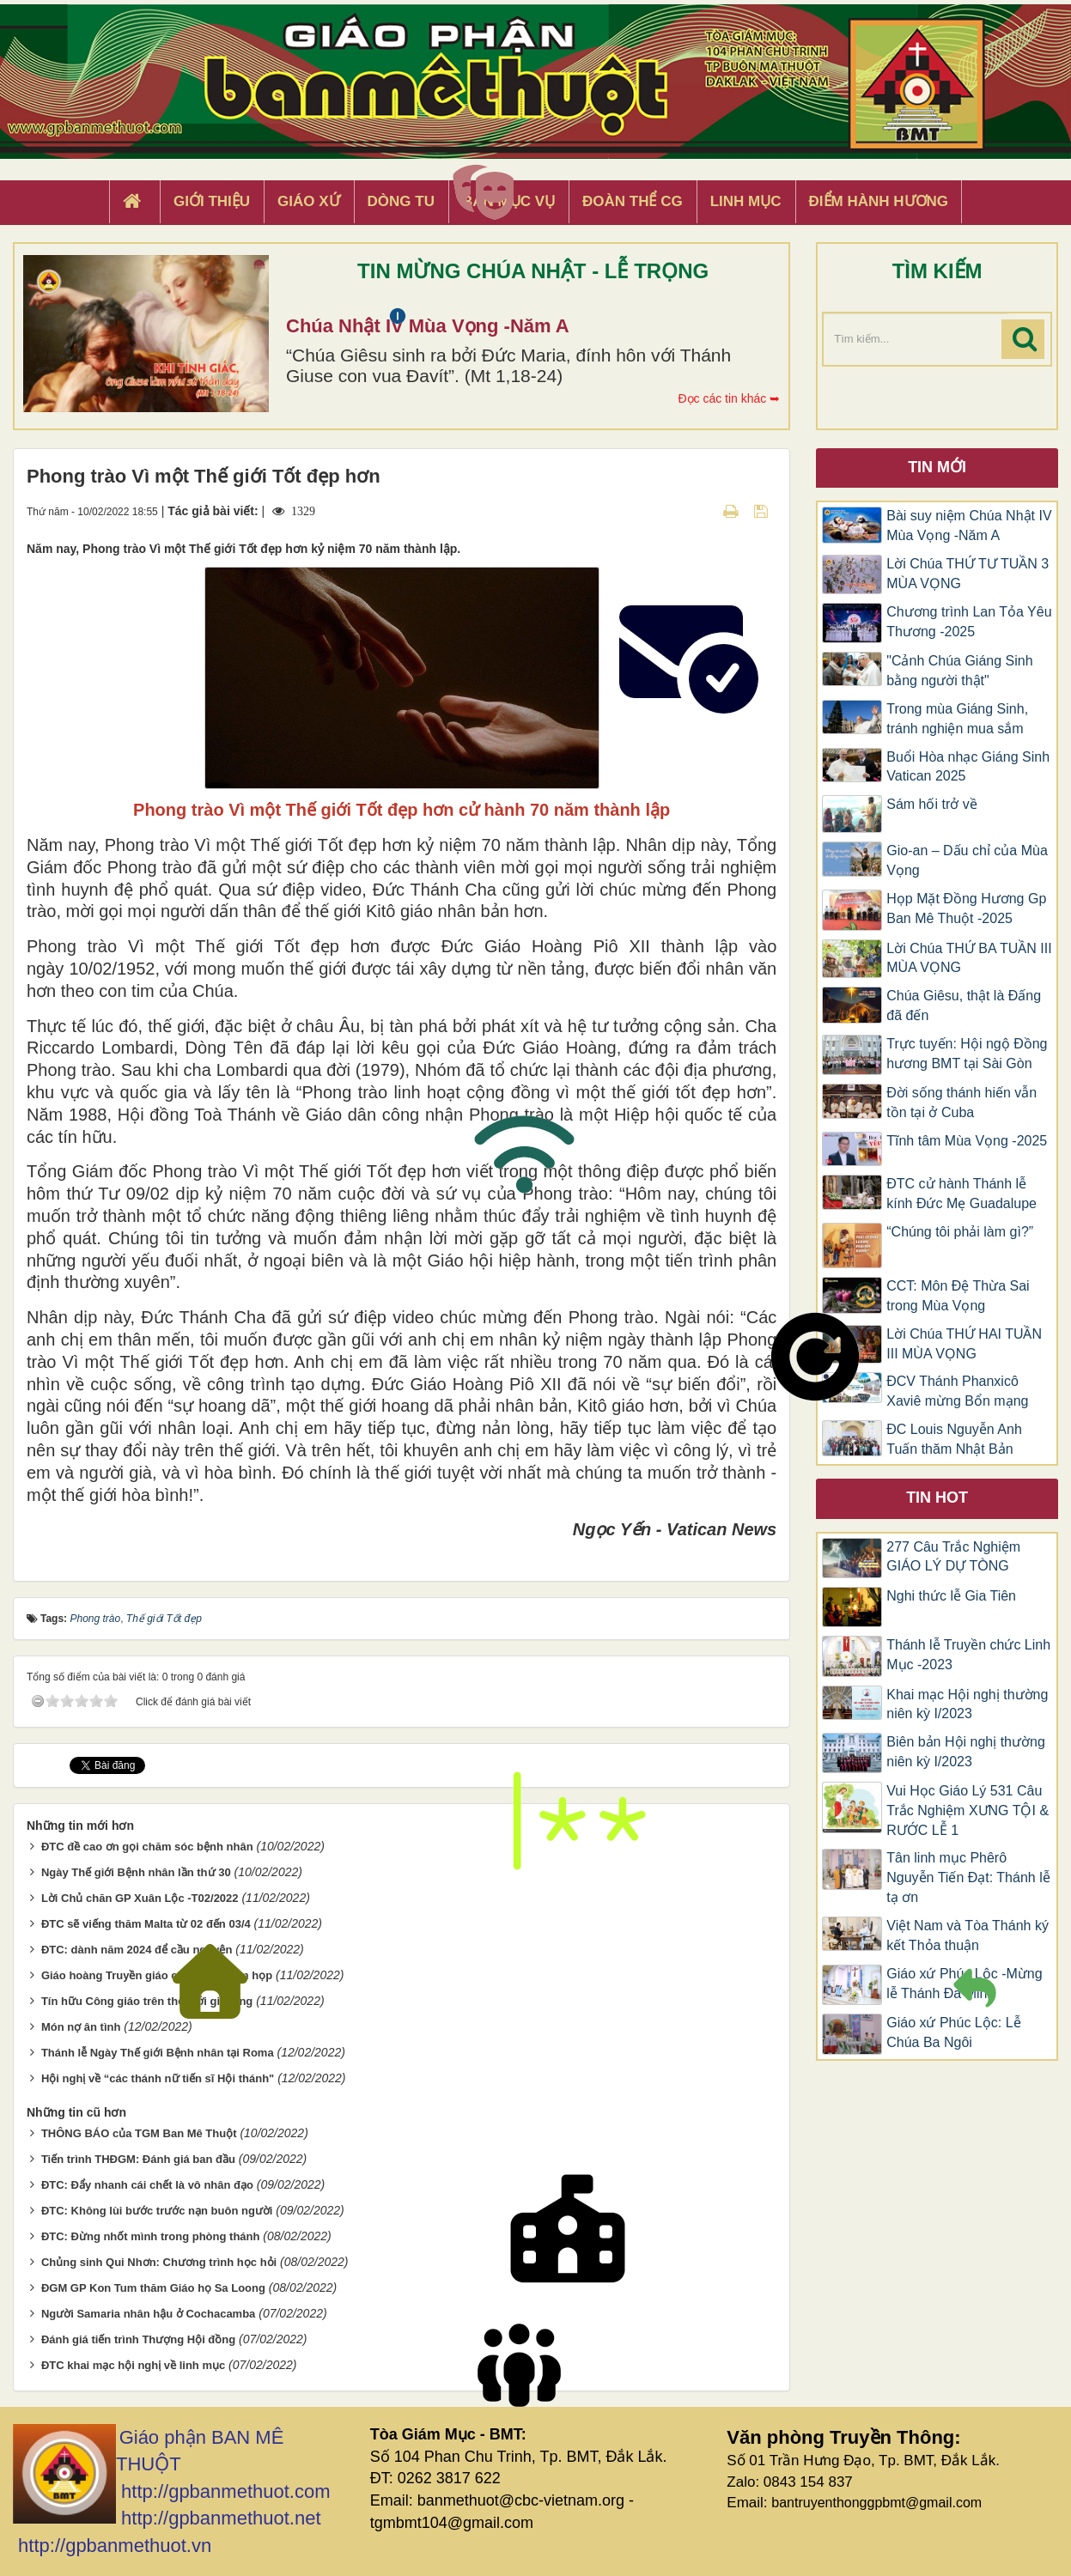  What do you see at coordinates (975, 1989) in the screenshot?
I see `reply to an email or message` at bounding box center [975, 1989].